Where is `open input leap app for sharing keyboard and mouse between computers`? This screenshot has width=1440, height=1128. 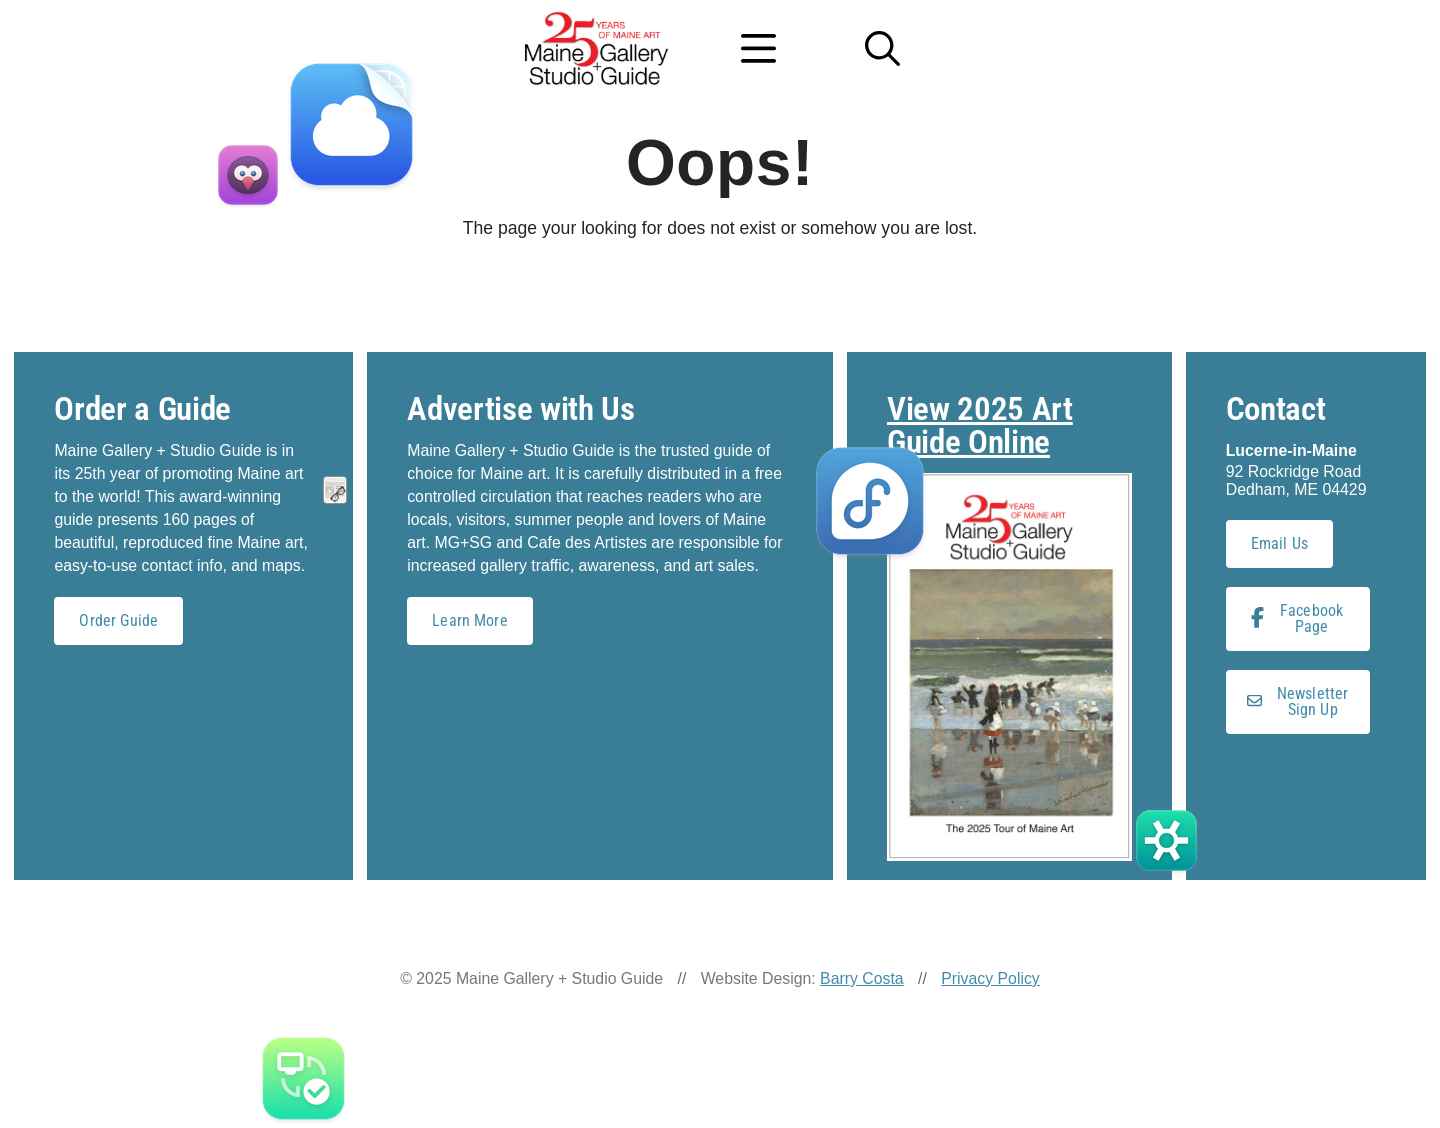 open input leap app for sharing keyboard and mouse between computers is located at coordinates (303, 1078).